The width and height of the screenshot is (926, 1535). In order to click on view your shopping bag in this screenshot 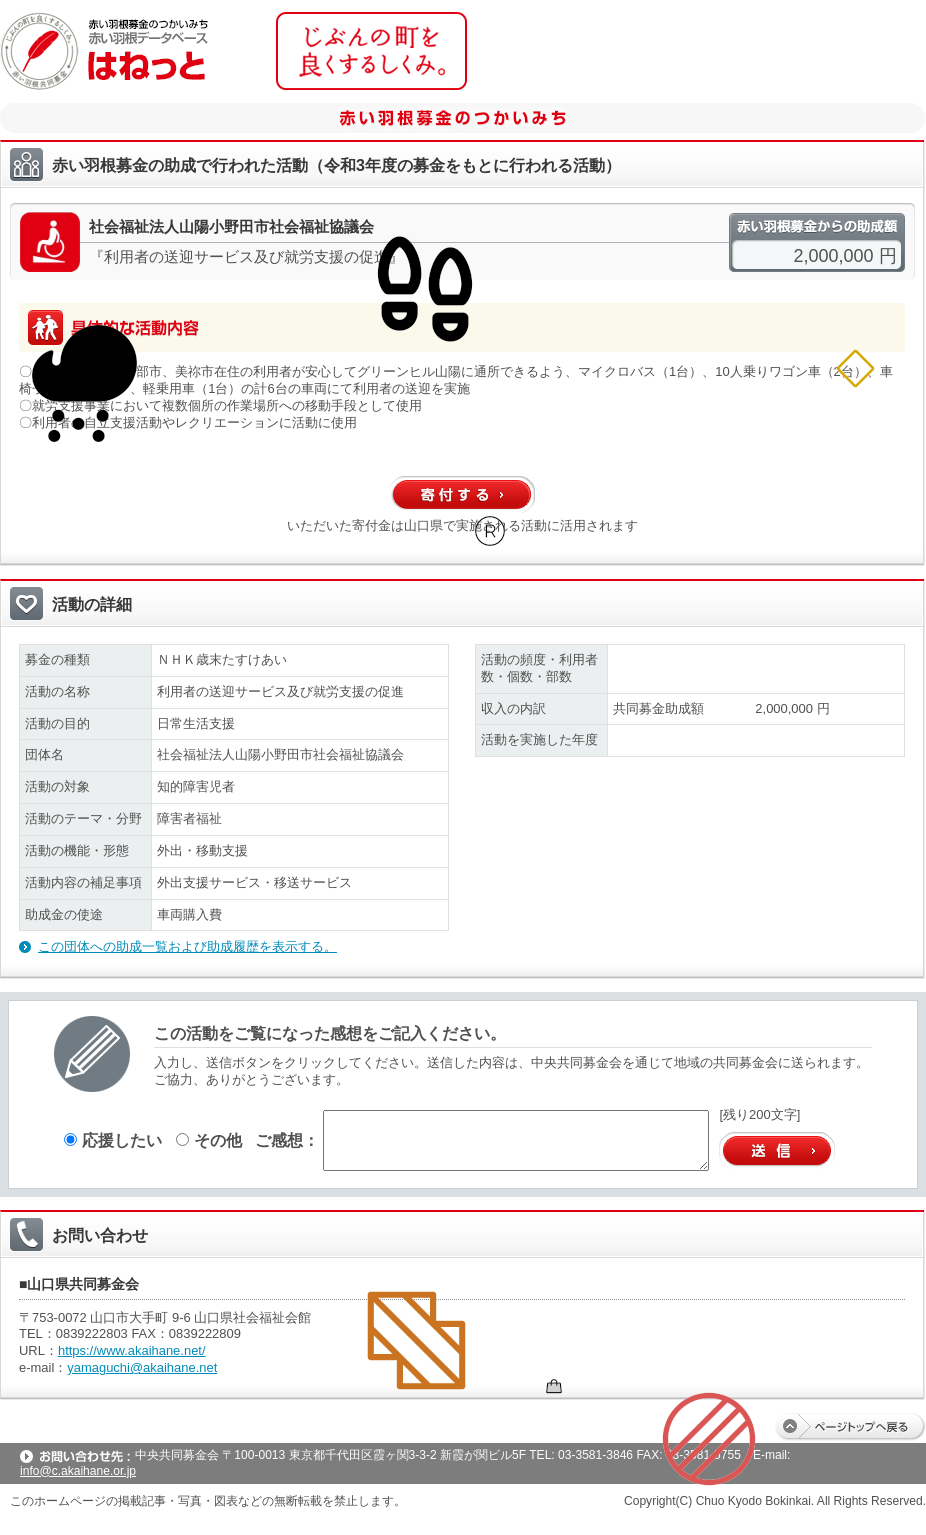, I will do `click(554, 1387)`.